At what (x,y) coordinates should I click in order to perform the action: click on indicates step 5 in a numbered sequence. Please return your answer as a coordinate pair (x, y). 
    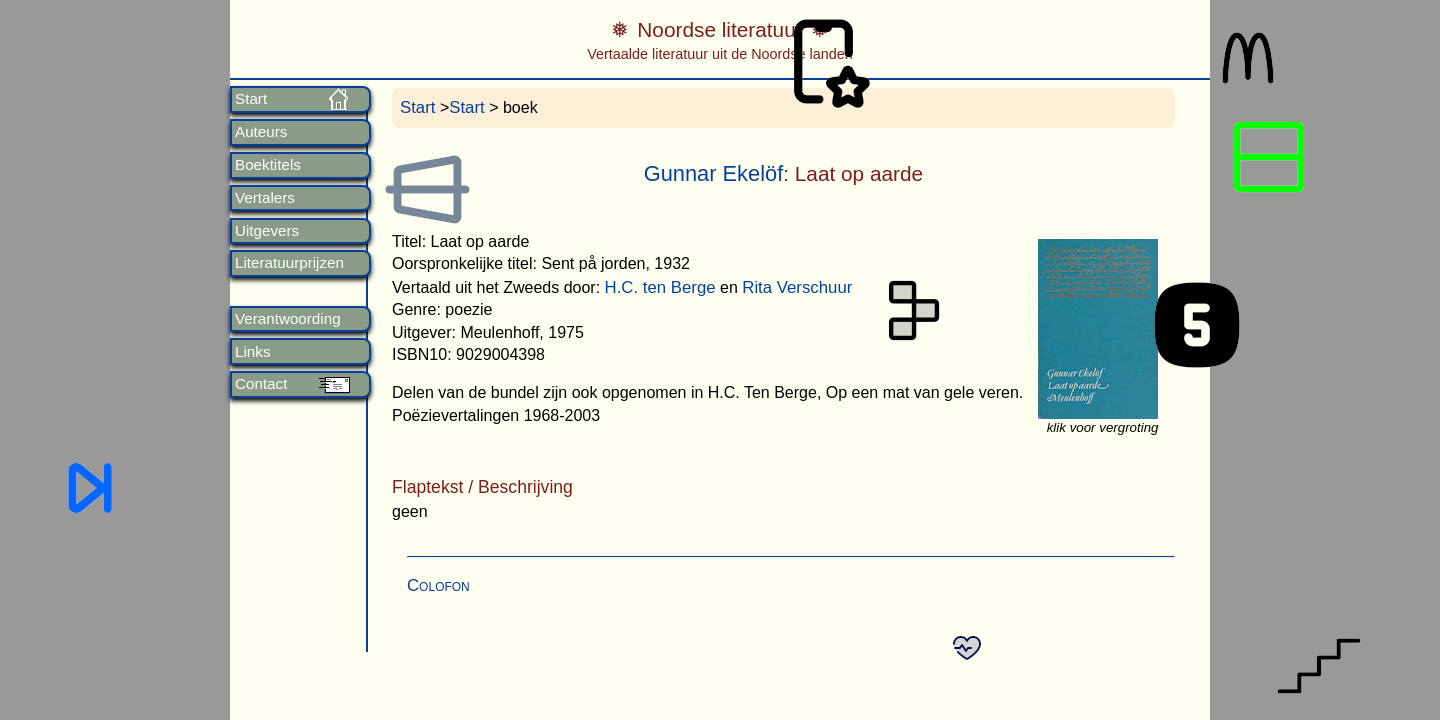
    Looking at the image, I should click on (1197, 325).